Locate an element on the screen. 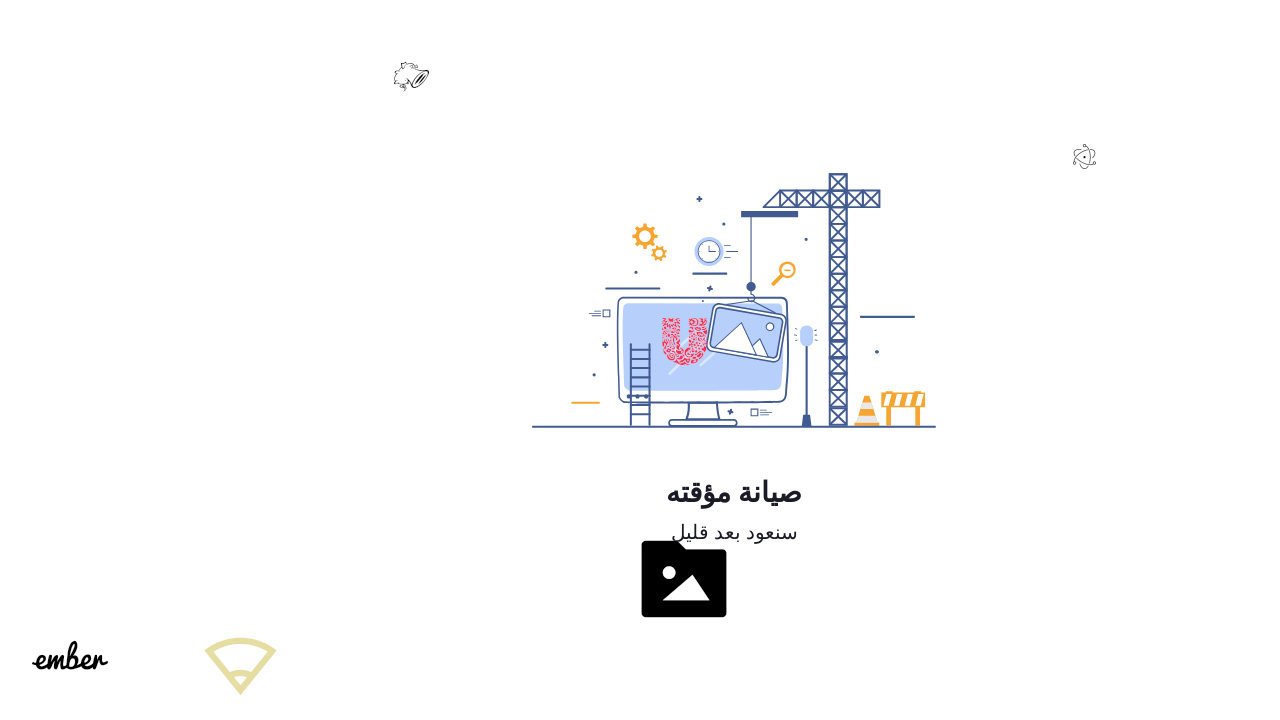  unilever brand logo is located at coordinates (684, 341).